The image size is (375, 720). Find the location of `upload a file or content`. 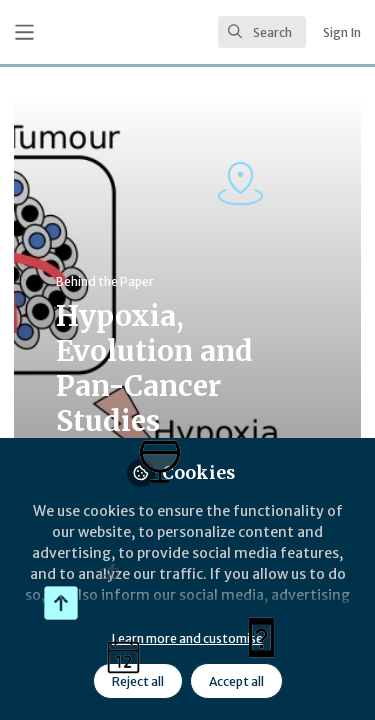

upload a file or content is located at coordinates (61, 603).